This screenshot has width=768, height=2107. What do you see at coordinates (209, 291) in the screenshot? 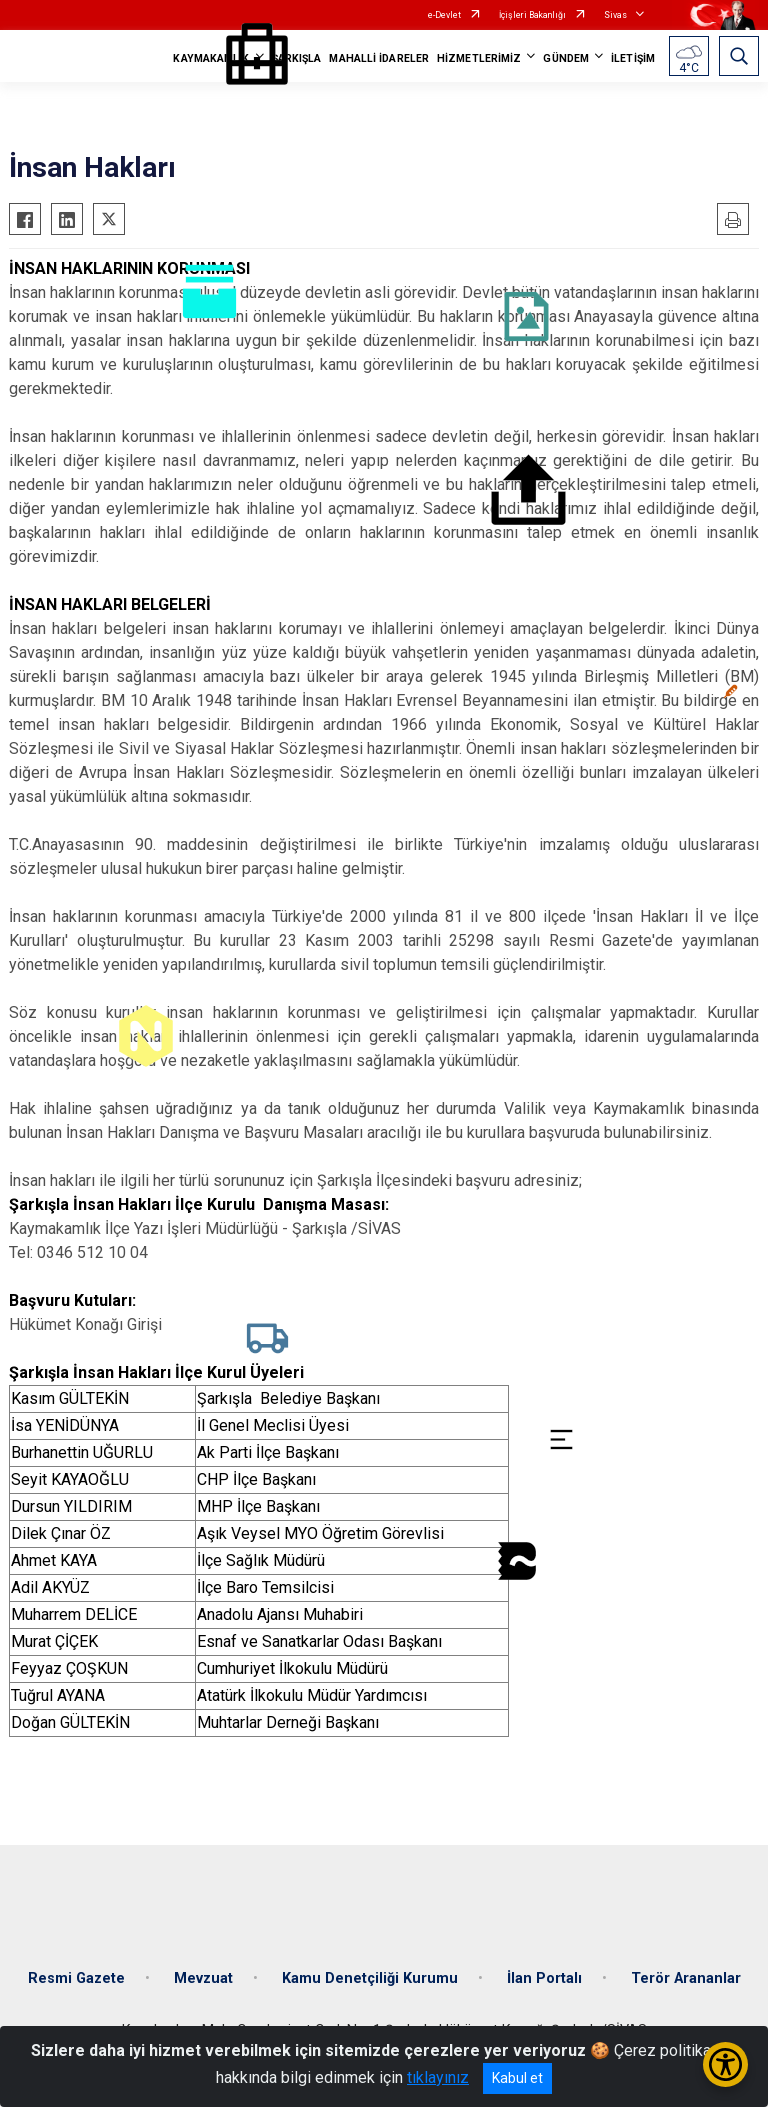
I see `access archived files or documents` at bounding box center [209, 291].